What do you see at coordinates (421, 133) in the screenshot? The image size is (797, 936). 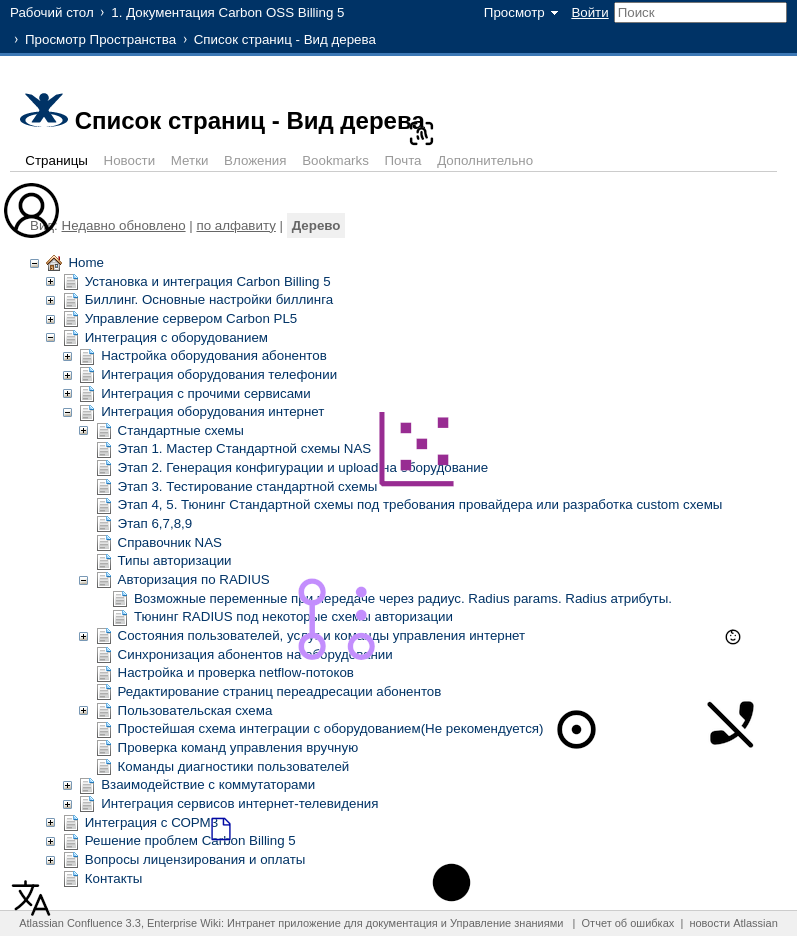 I see `authenticate with fingerprint` at bounding box center [421, 133].